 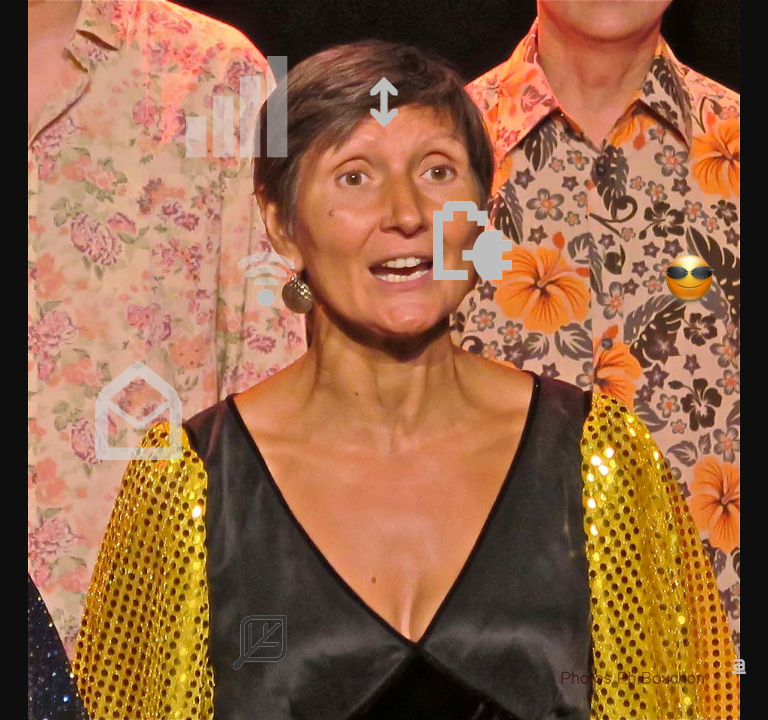 What do you see at coordinates (240, 110) in the screenshot?
I see `indicates no cellular signal available` at bounding box center [240, 110].